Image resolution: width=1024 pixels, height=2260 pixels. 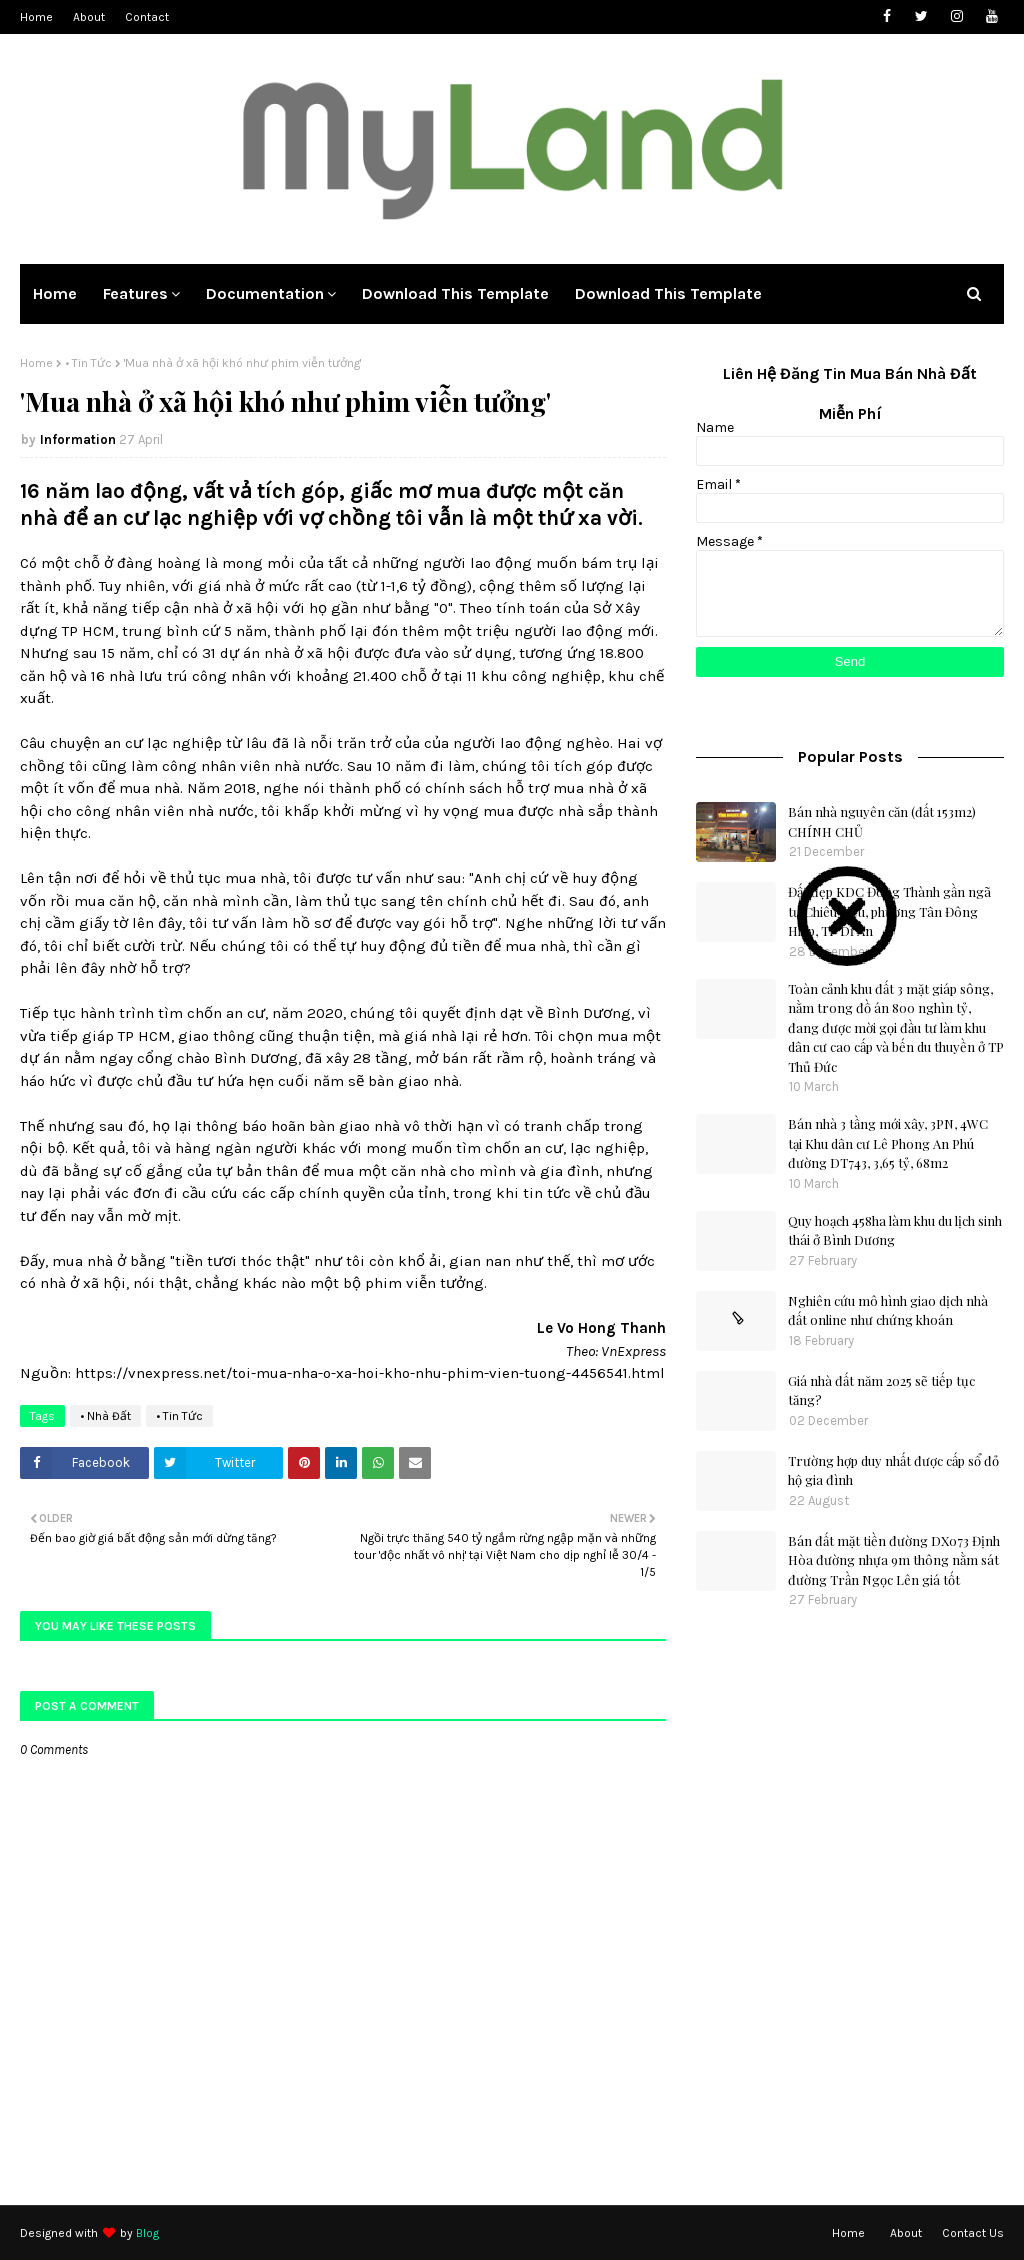 What do you see at coordinates (738, 1318) in the screenshot?
I see `find carpentry or woodworking services` at bounding box center [738, 1318].